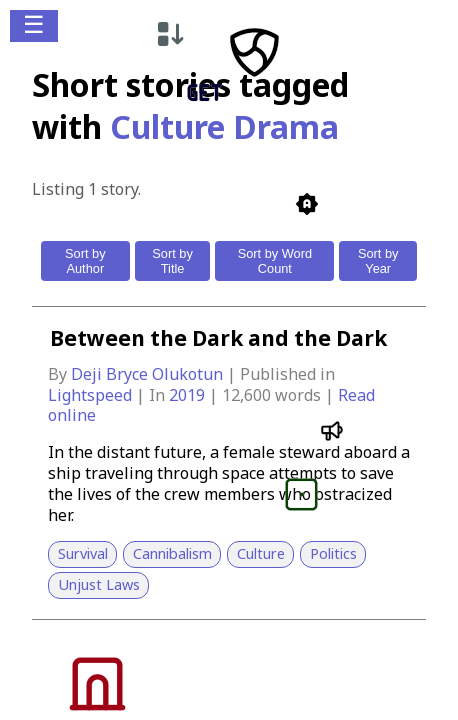 The width and height of the screenshot is (458, 720). I want to click on NEM cryptocurrency logo, so click(254, 52).